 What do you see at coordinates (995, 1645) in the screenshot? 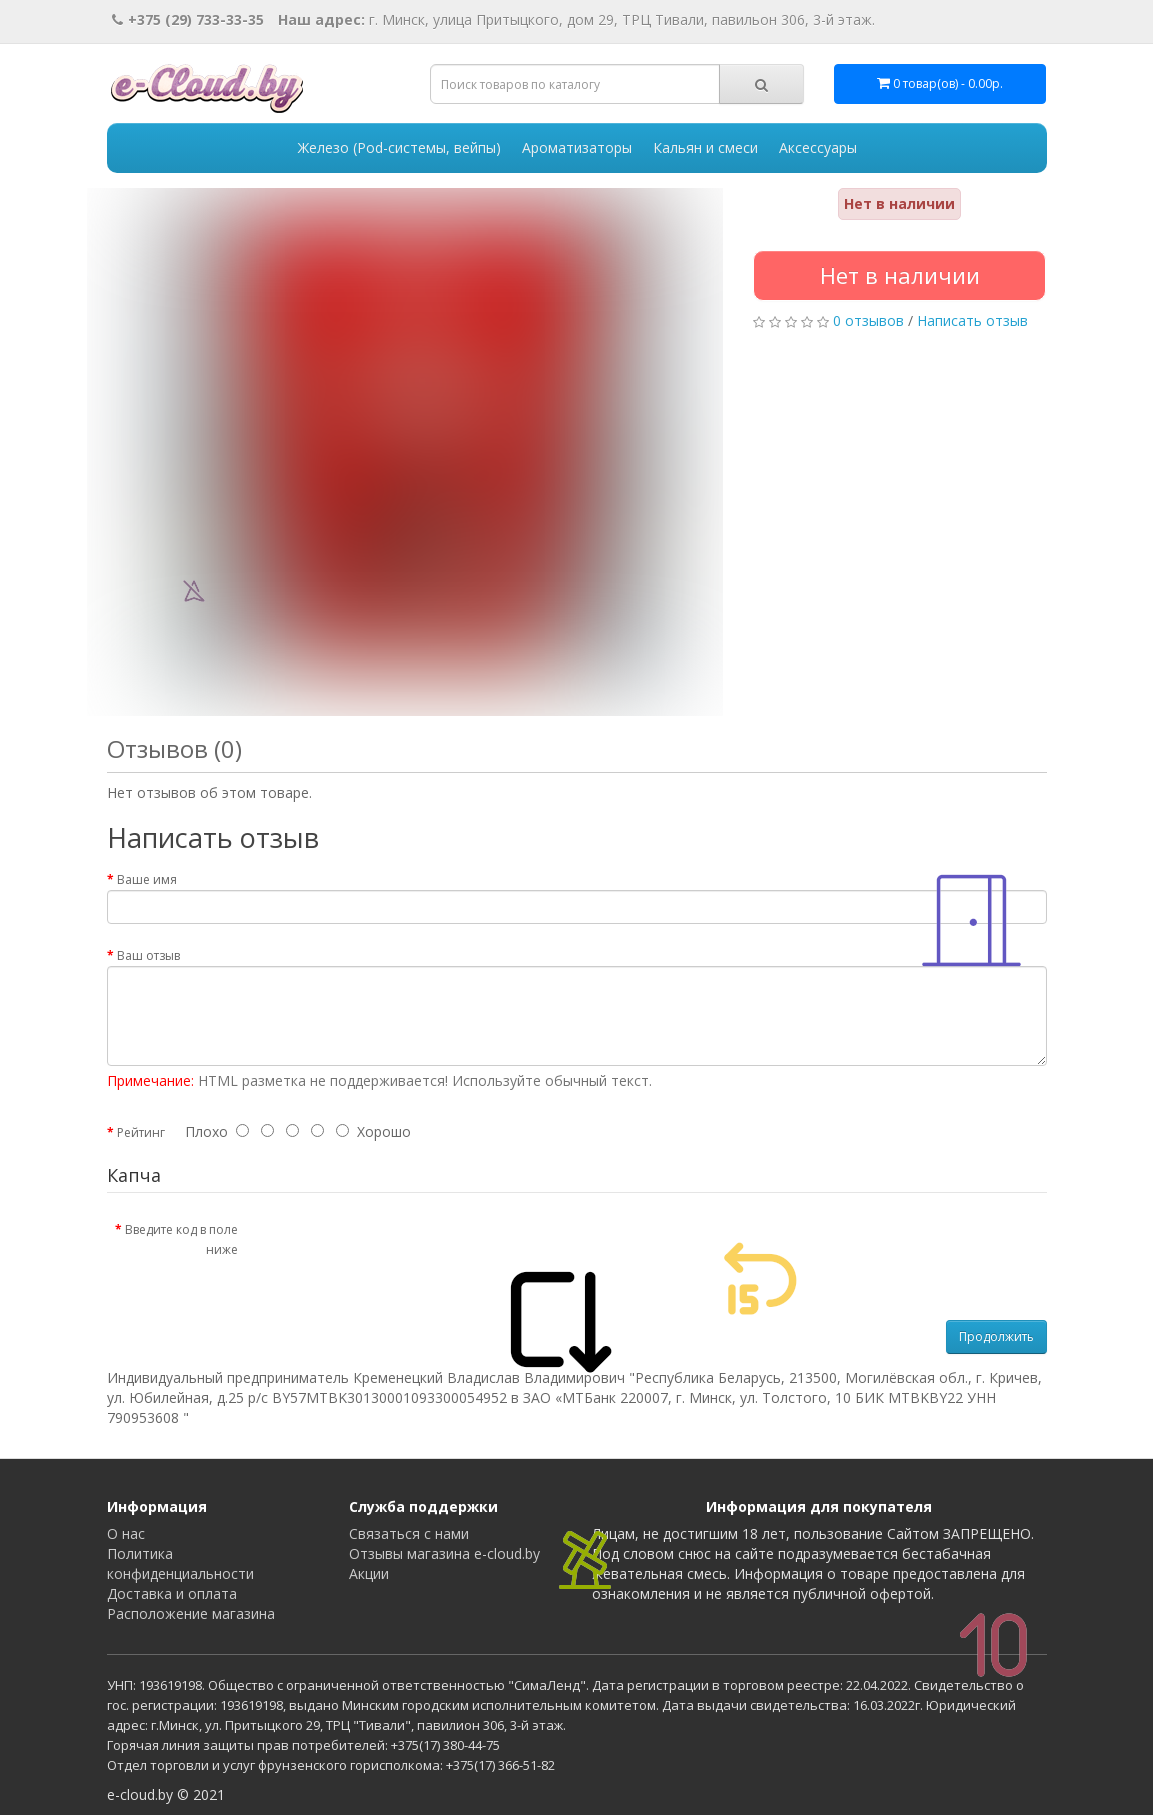
I see `indicates item number 10 in a list or sequence` at bounding box center [995, 1645].